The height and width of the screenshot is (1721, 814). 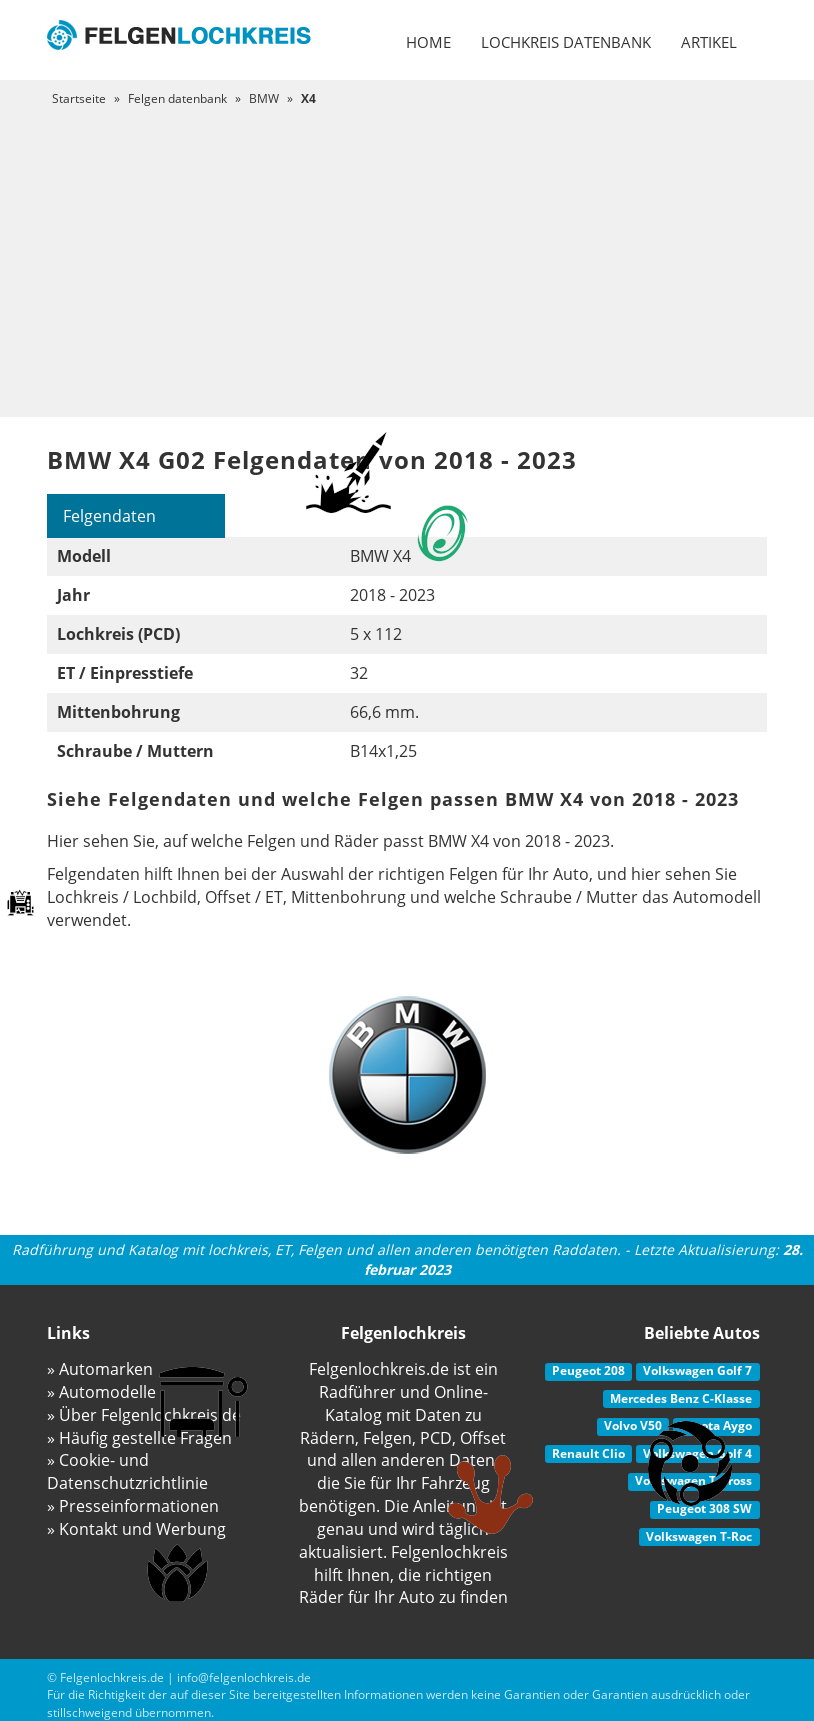 What do you see at coordinates (177, 1571) in the screenshot?
I see `access meditation or mindfulness features` at bounding box center [177, 1571].